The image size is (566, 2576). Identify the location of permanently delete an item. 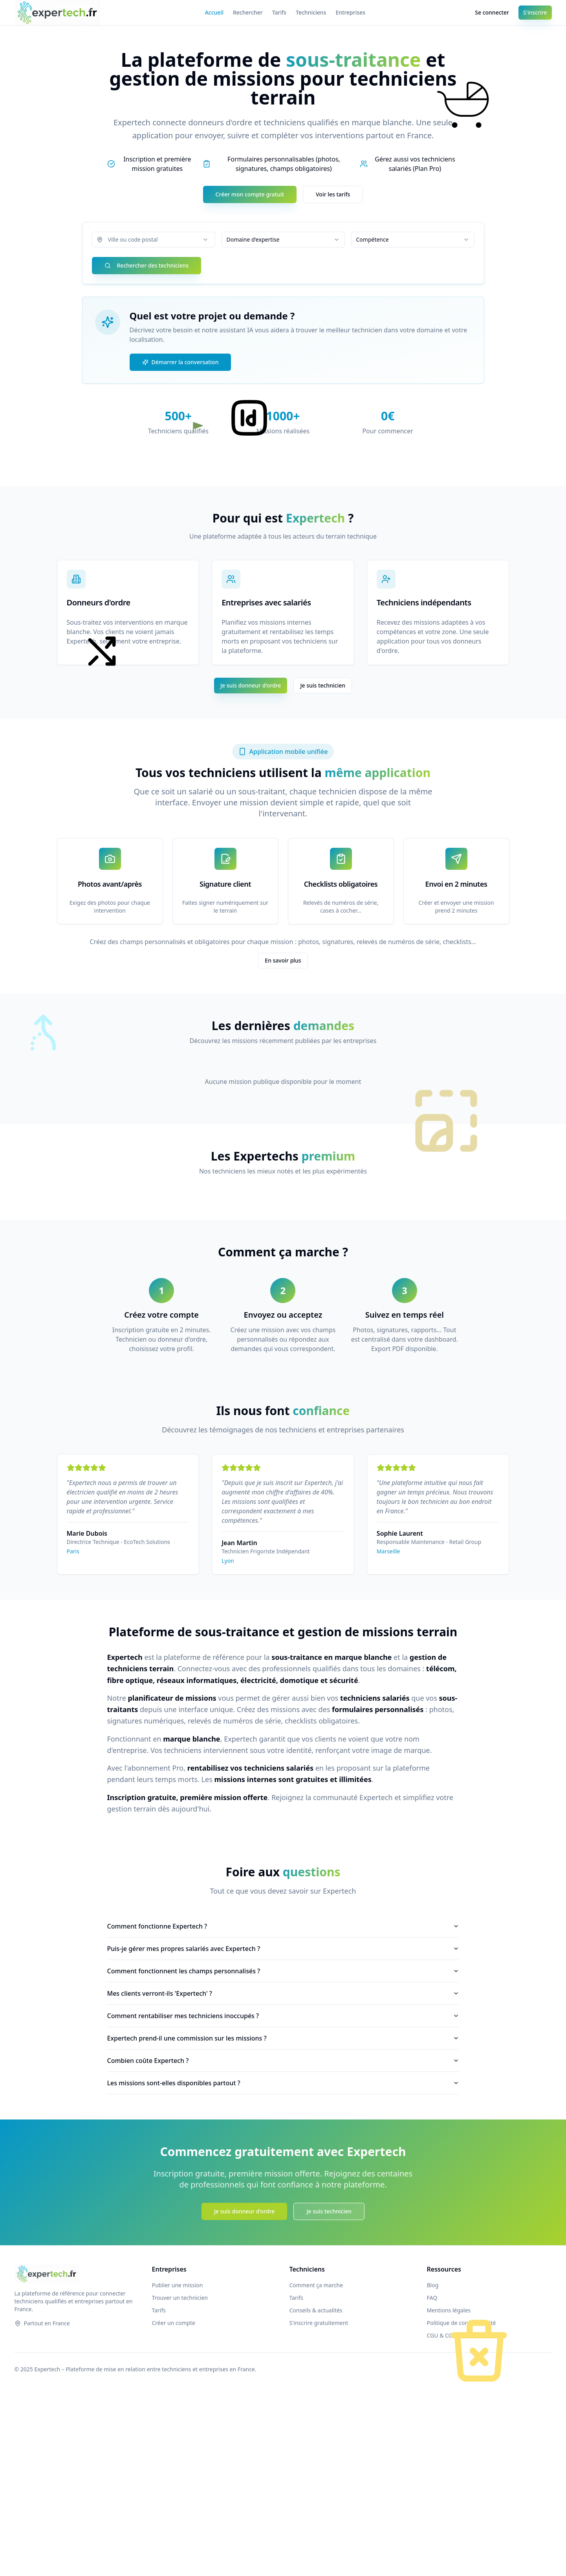
(479, 2350).